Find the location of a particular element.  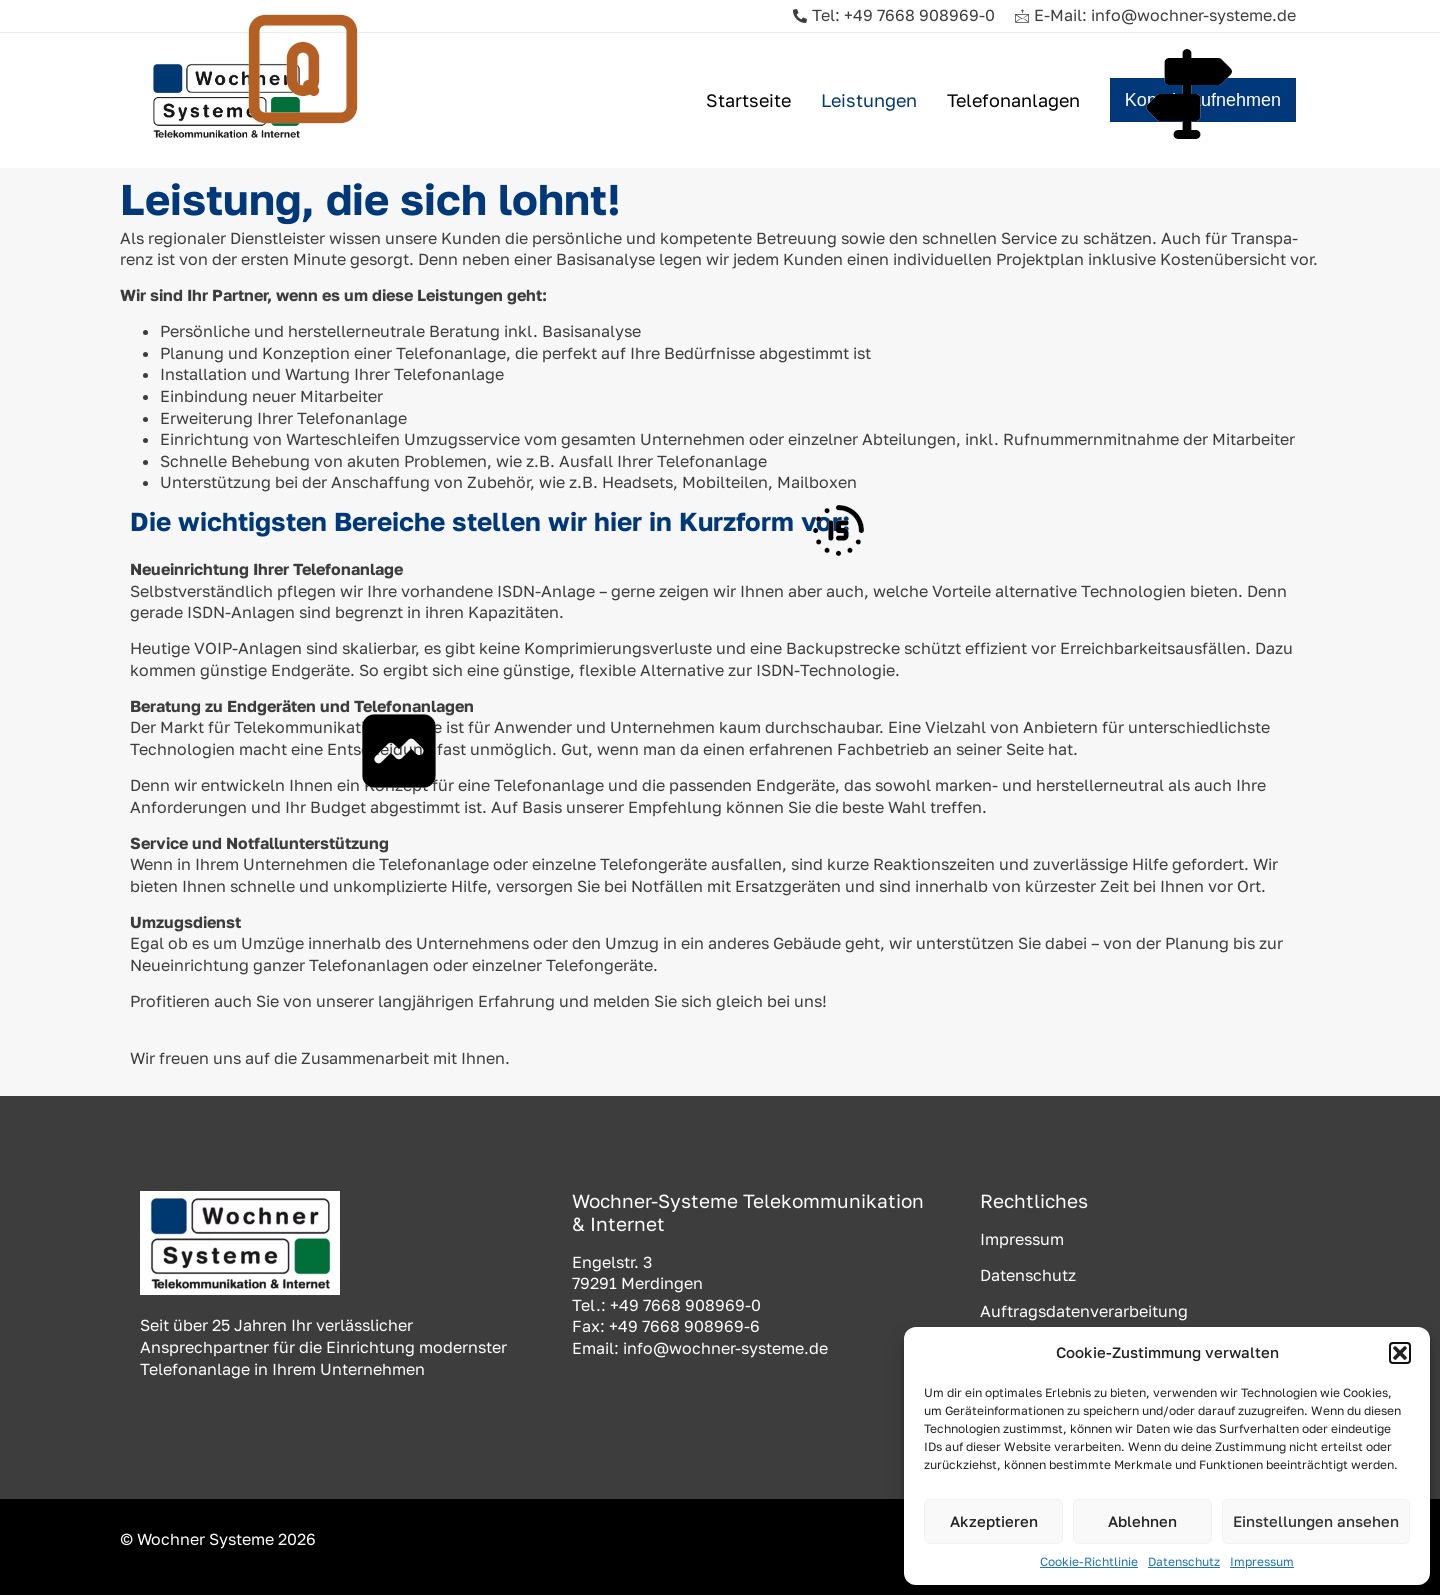

represents the letter Q in a keyboard or text input is located at coordinates (303, 69).